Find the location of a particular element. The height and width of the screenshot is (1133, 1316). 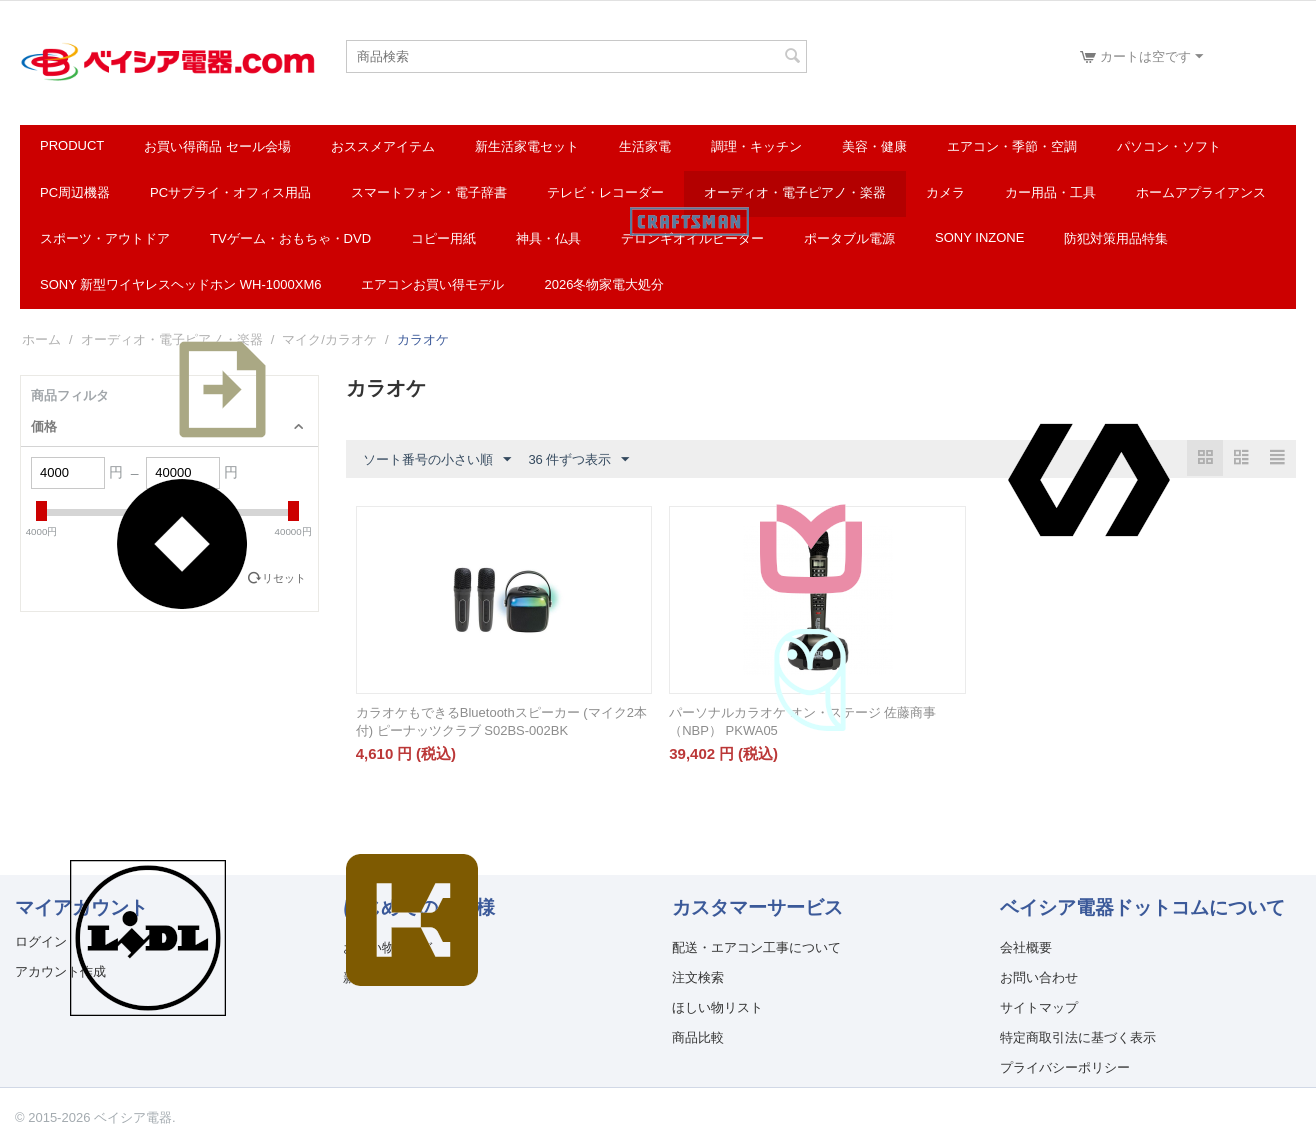

craftsman brand logo is located at coordinates (689, 221).